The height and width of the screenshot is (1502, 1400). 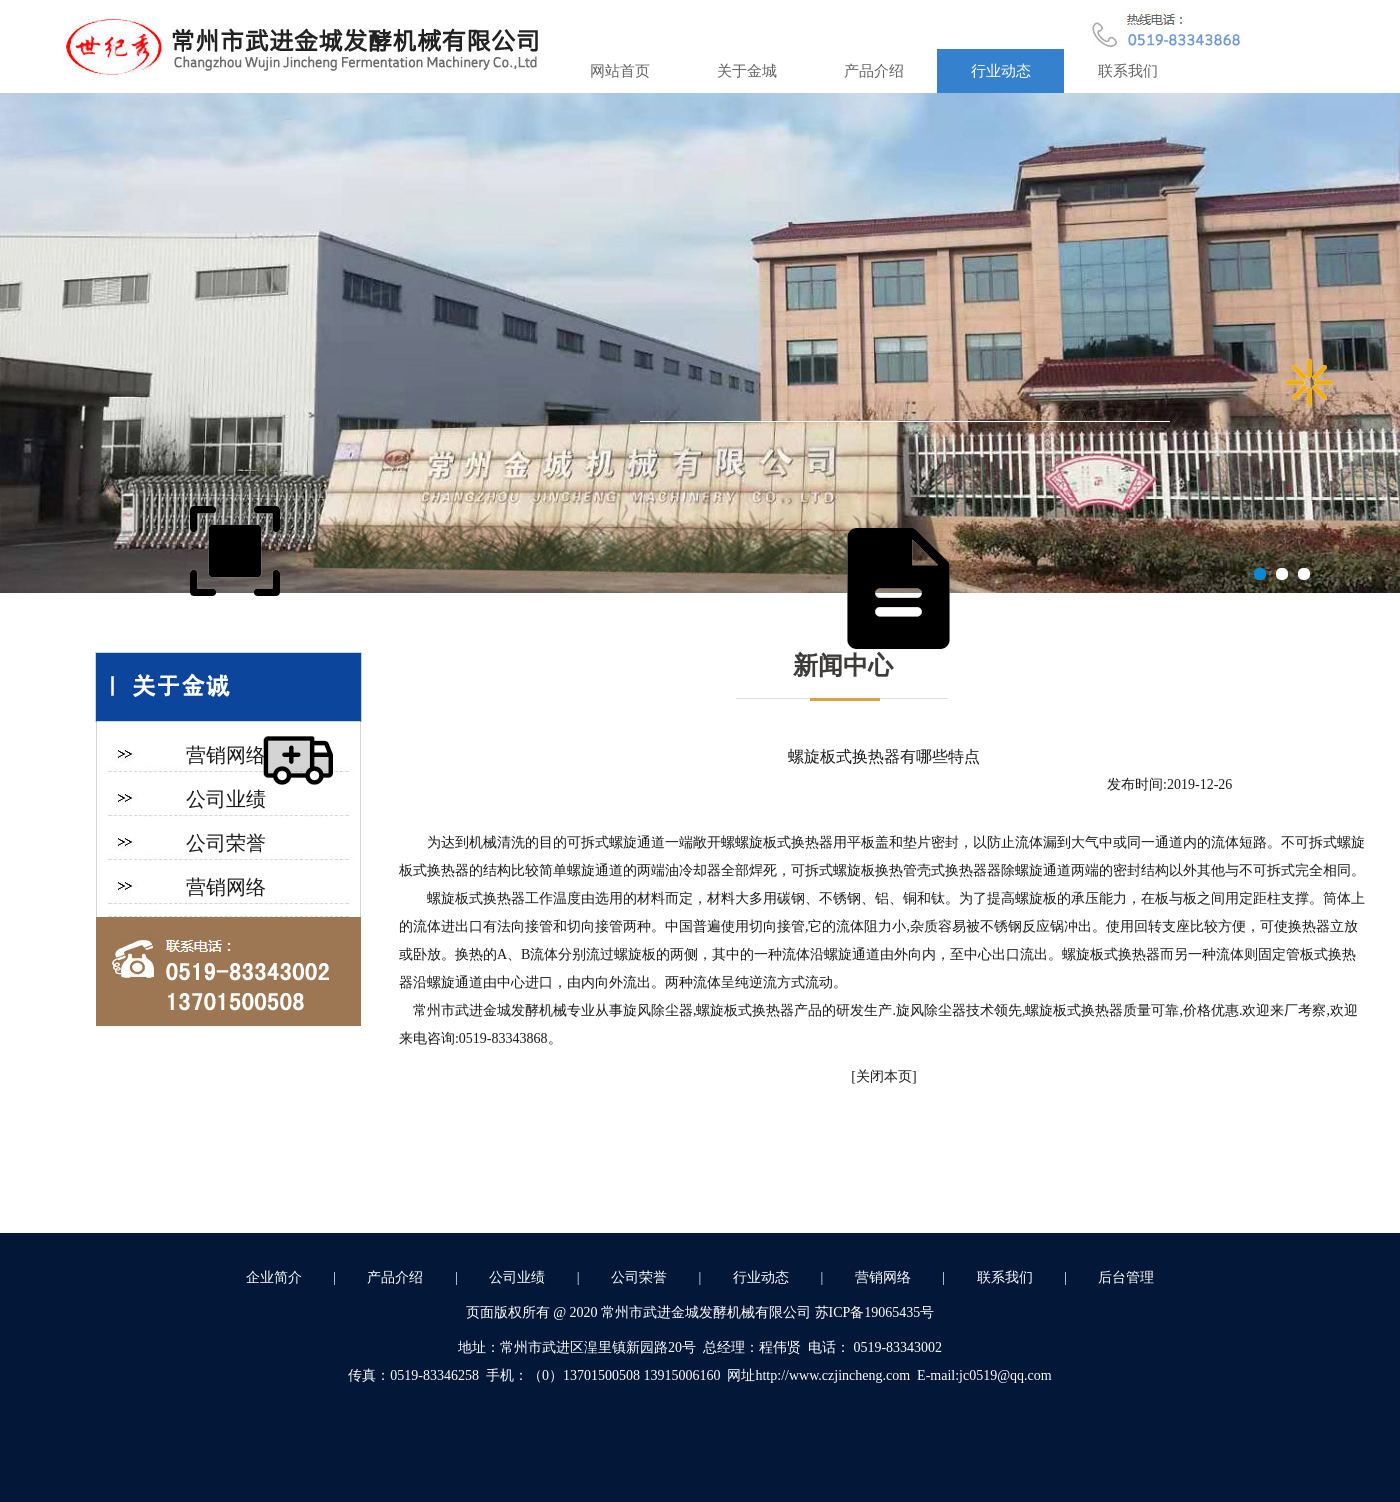 I want to click on connect to Zapier automation platform, so click(x=1309, y=382).